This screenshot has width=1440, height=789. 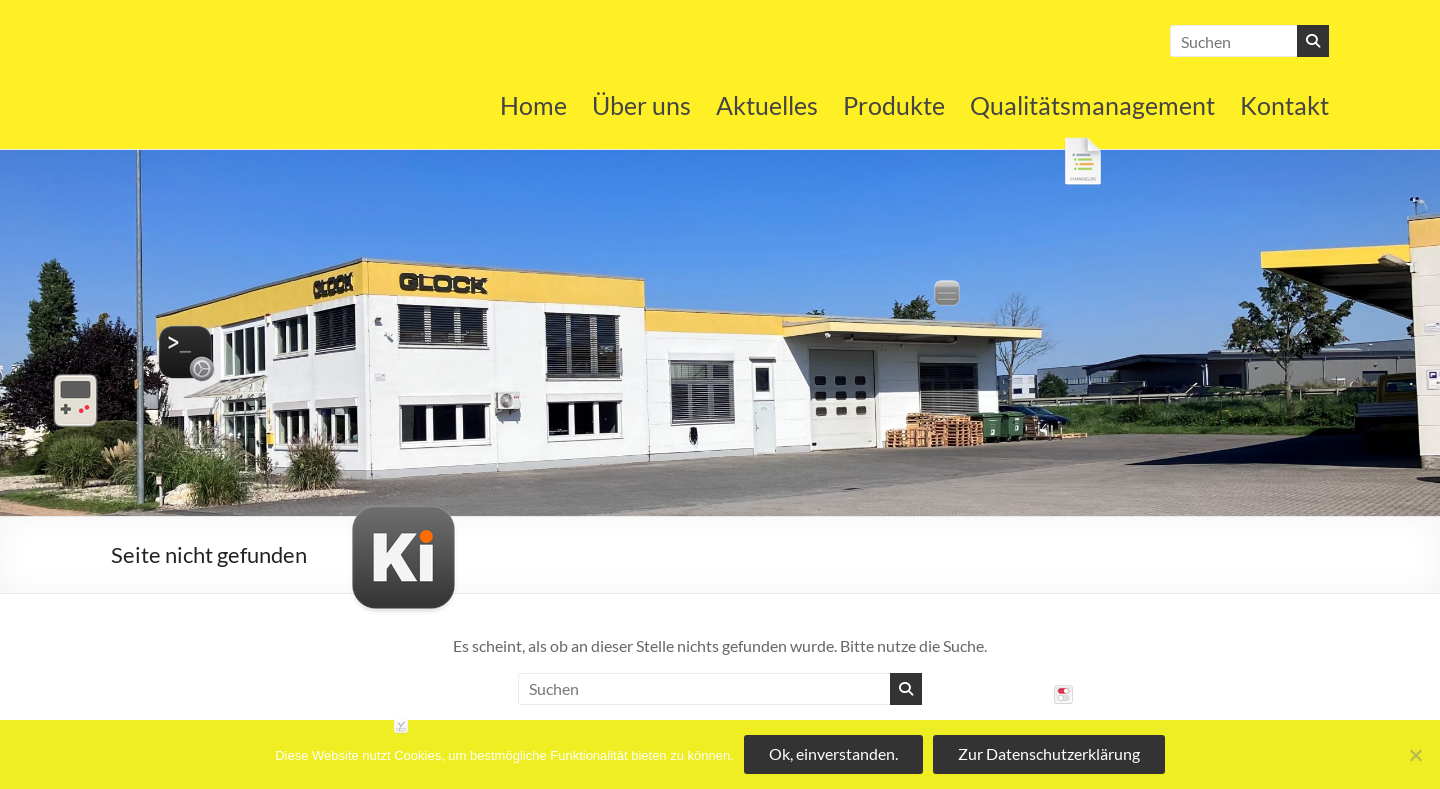 I want to click on open the games app or game store, so click(x=75, y=400).